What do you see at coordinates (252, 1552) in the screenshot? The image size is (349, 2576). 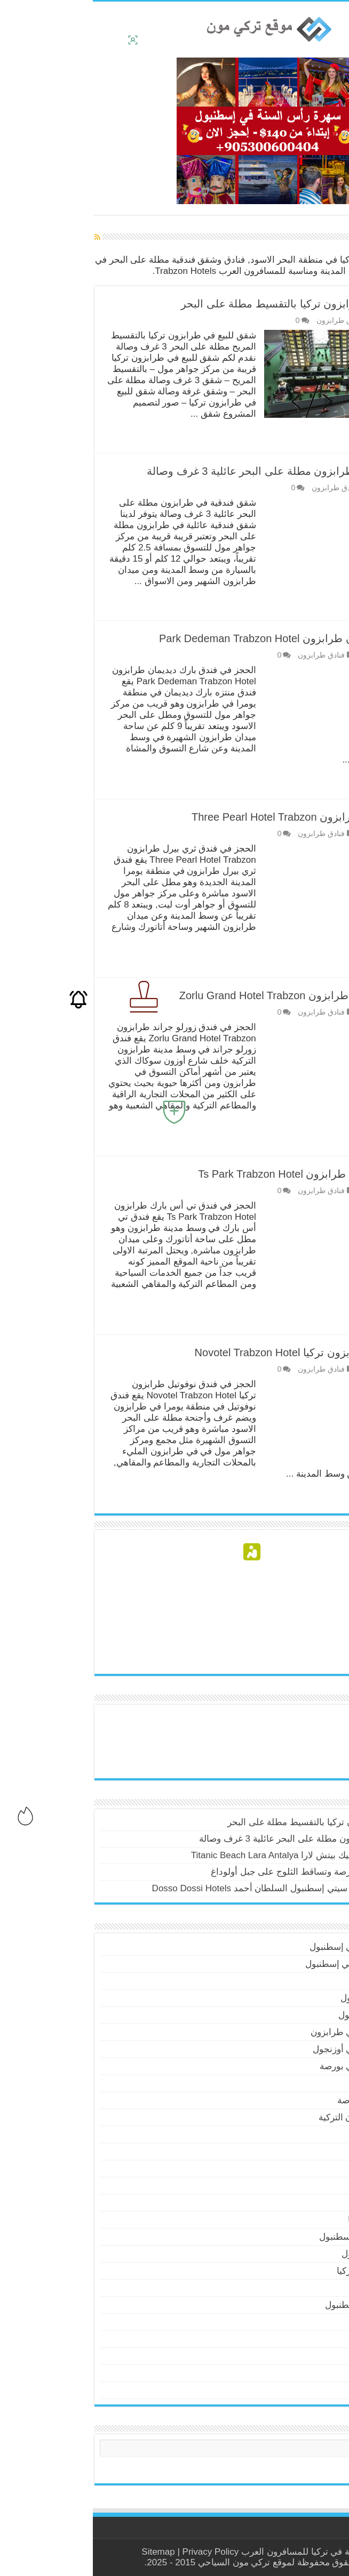 I see `indicates a confined space or restricted area` at bounding box center [252, 1552].